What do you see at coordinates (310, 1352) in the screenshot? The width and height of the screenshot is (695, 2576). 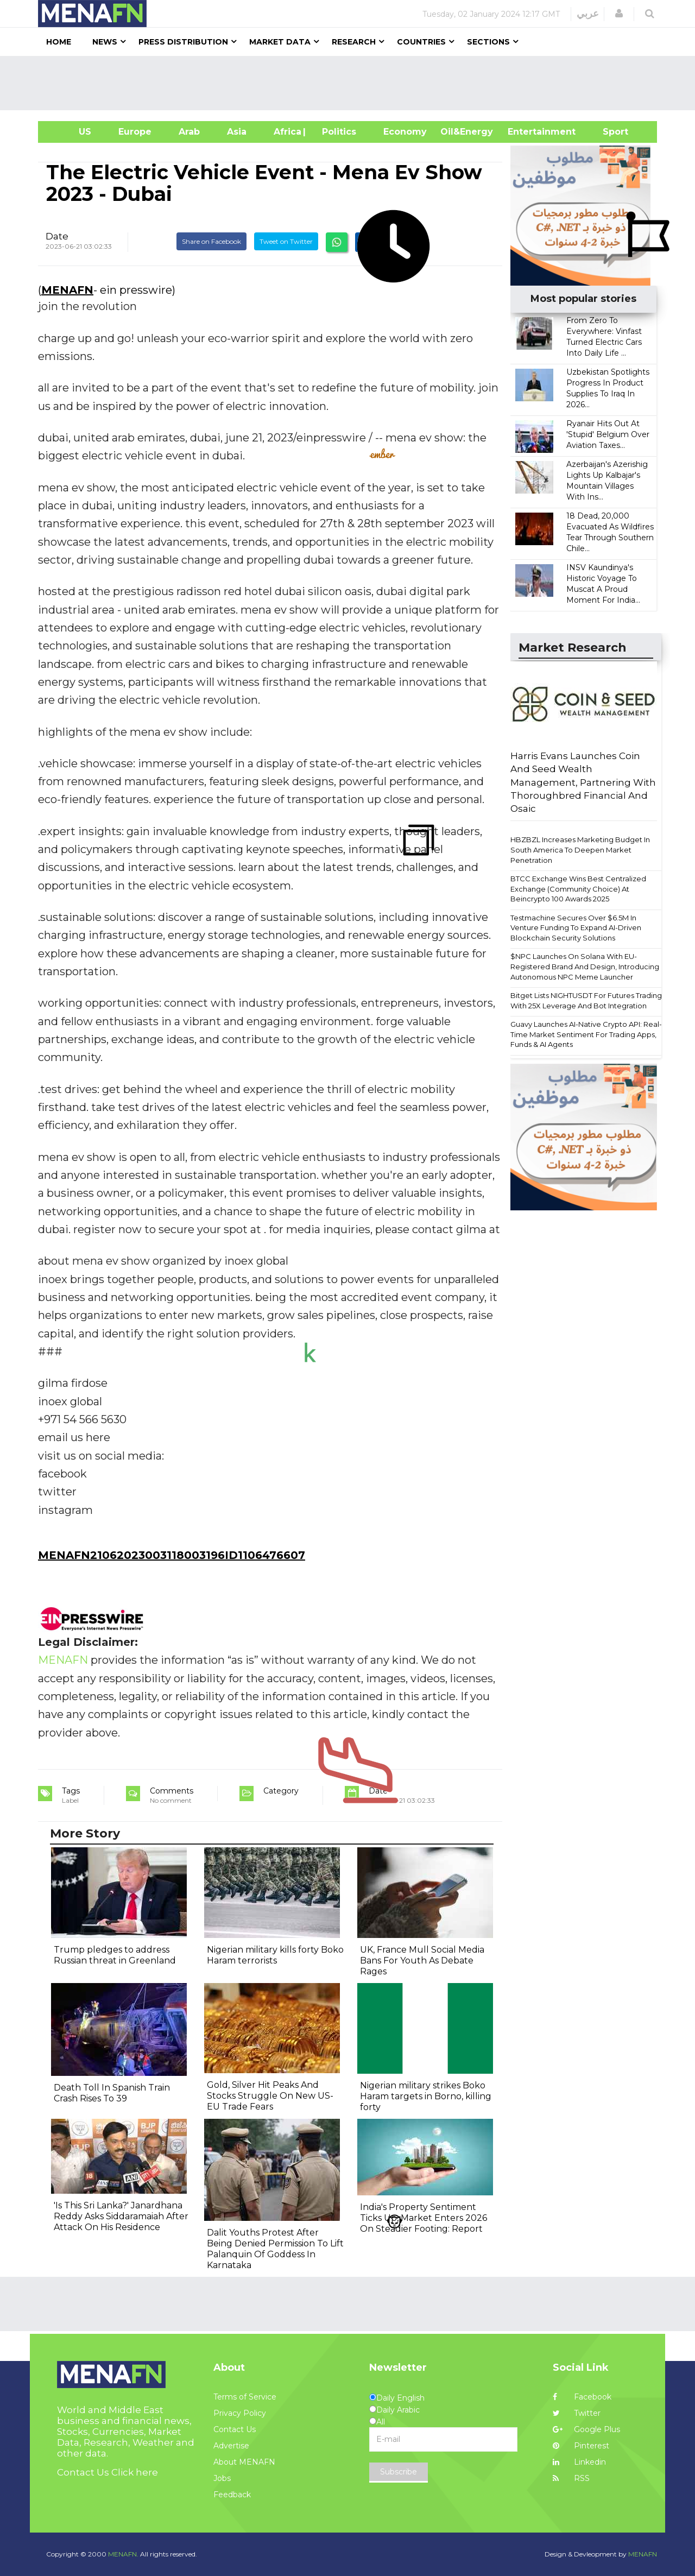 I see `link to kaggle profile or account` at bounding box center [310, 1352].